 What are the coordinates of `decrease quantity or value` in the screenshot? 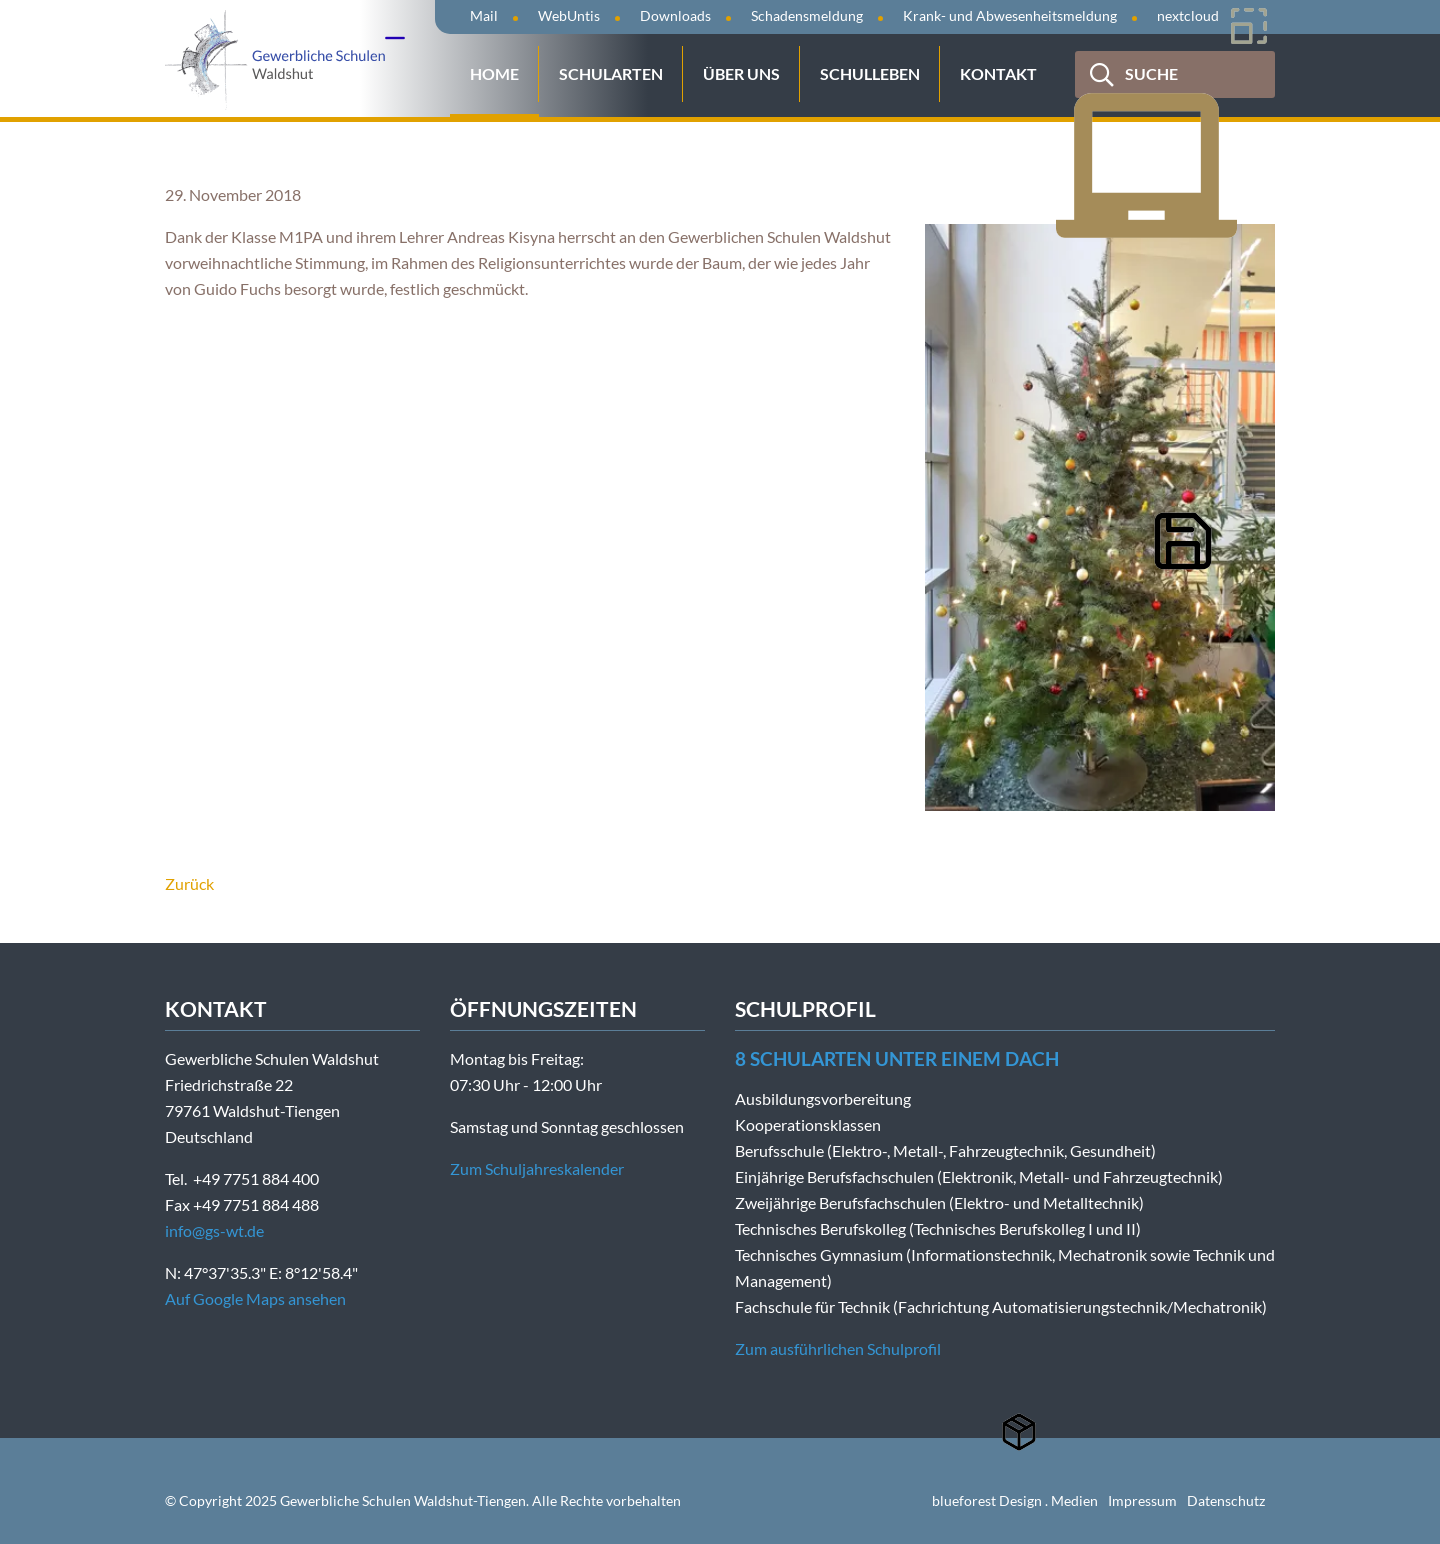 It's located at (395, 38).